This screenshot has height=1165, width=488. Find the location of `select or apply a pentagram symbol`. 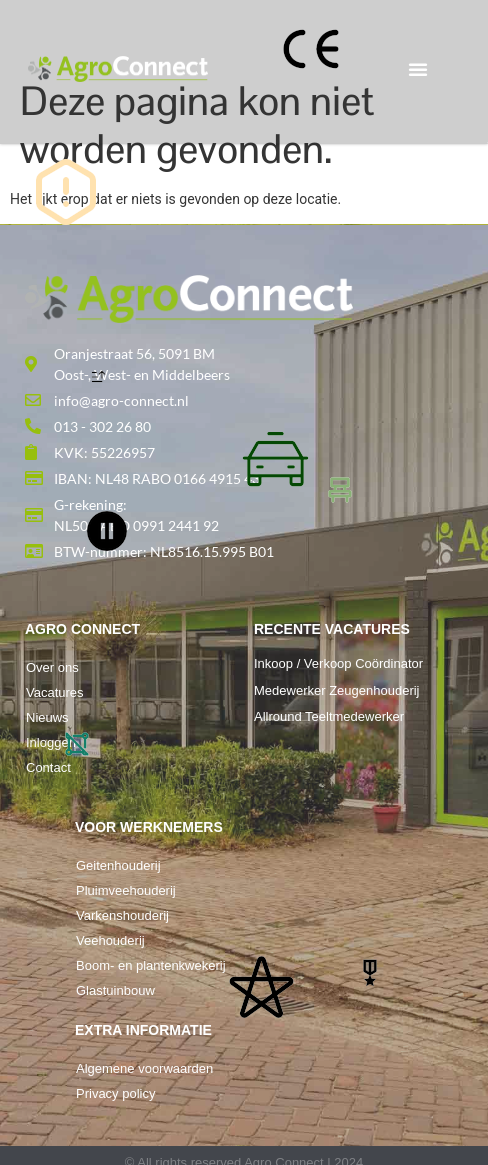

select or apply a pentagram symbol is located at coordinates (261, 990).